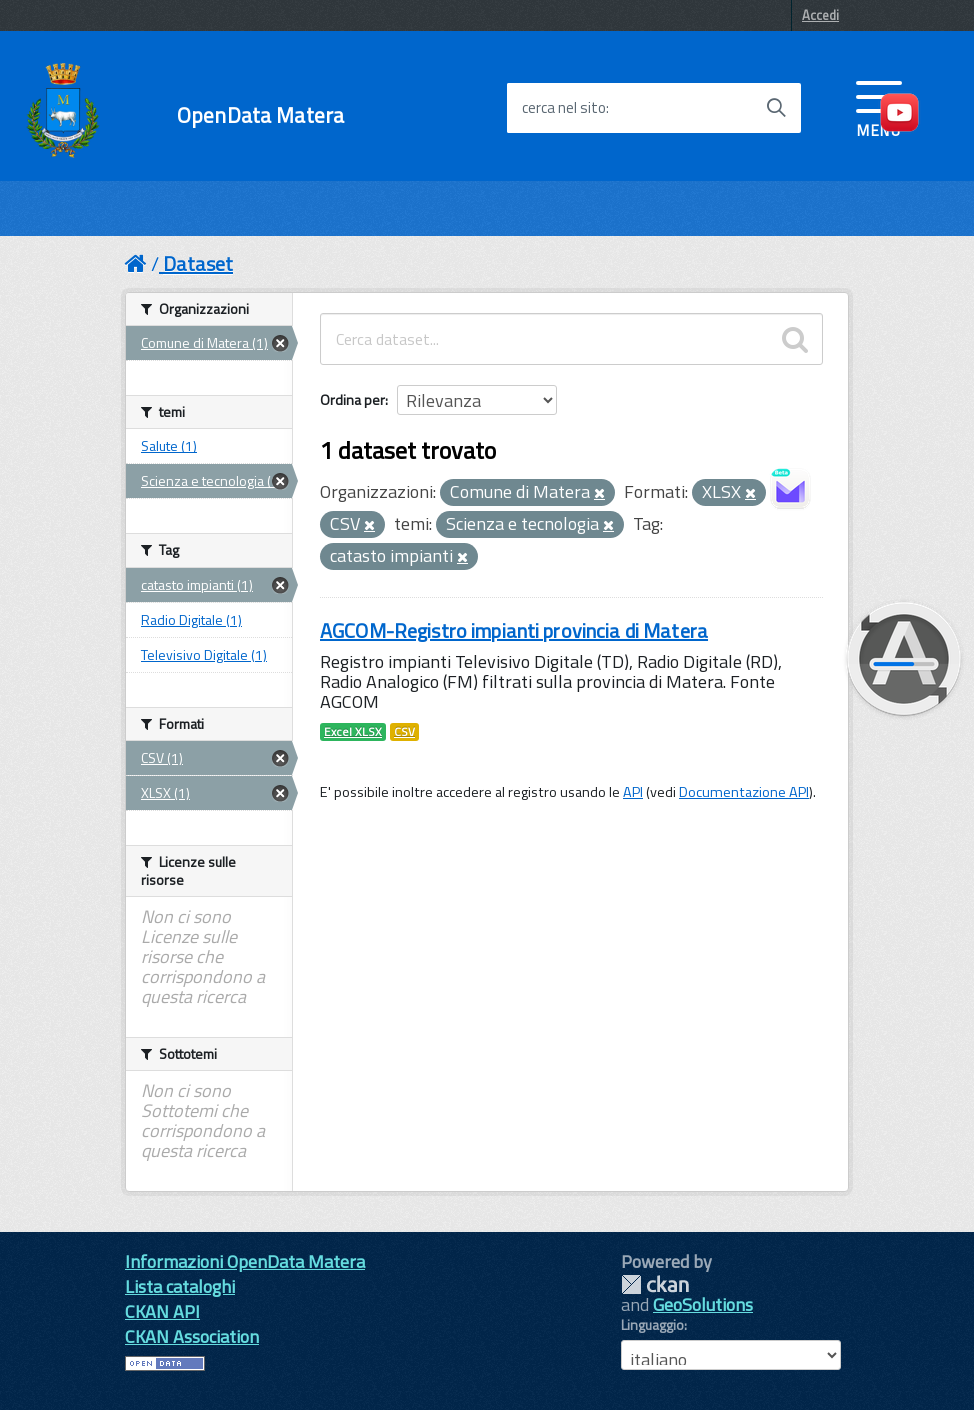 Image resolution: width=974 pixels, height=1410 pixels. What do you see at coordinates (904, 659) in the screenshot?
I see `check for and install system software updates` at bounding box center [904, 659].